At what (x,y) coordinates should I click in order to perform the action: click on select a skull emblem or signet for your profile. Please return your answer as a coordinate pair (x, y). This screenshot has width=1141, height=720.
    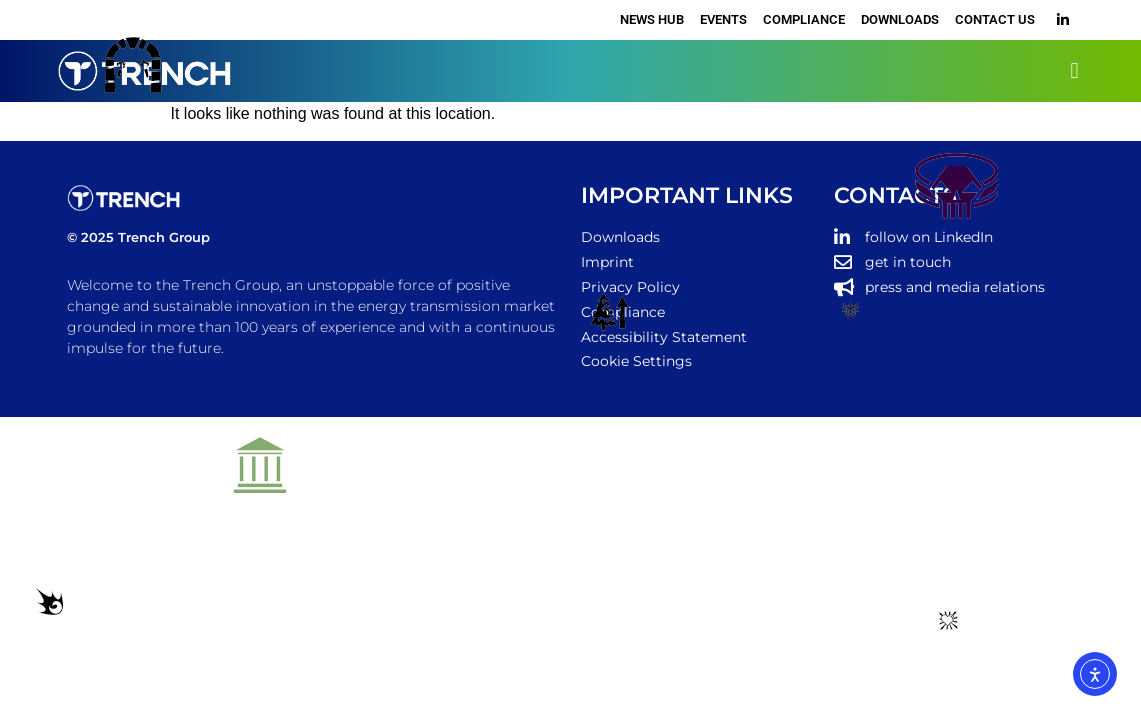
    Looking at the image, I should click on (956, 186).